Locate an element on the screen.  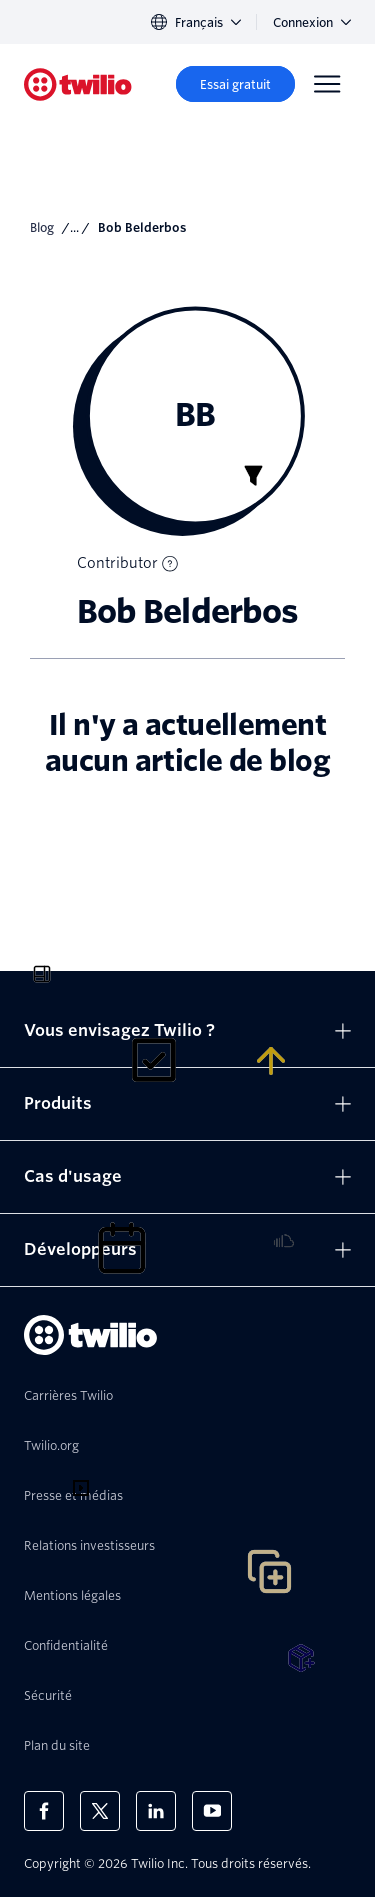
open soundcloud app is located at coordinates (283, 1241).